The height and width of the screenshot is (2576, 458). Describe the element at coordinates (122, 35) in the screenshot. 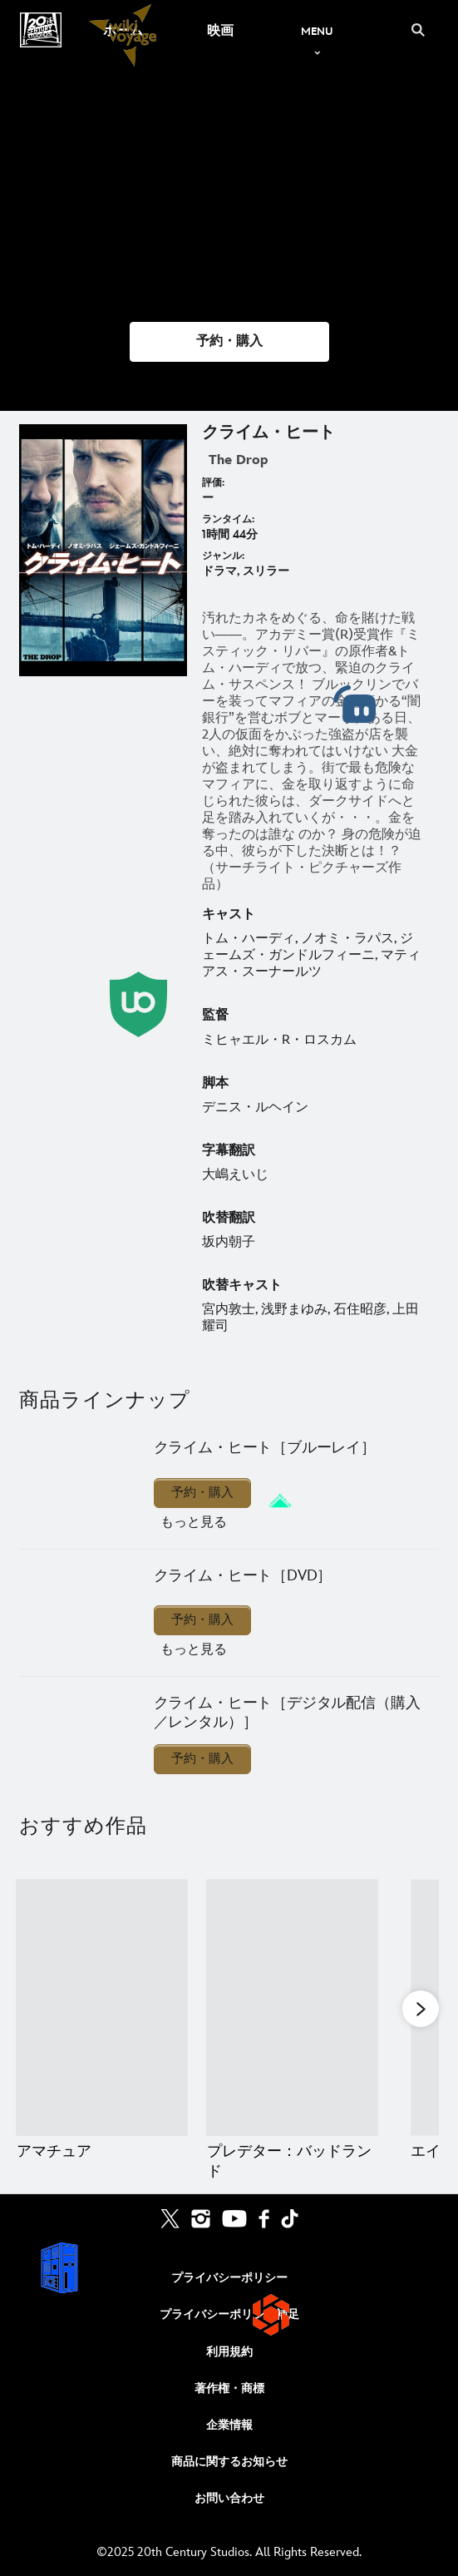

I see `open wikivoyage travel guide` at that location.